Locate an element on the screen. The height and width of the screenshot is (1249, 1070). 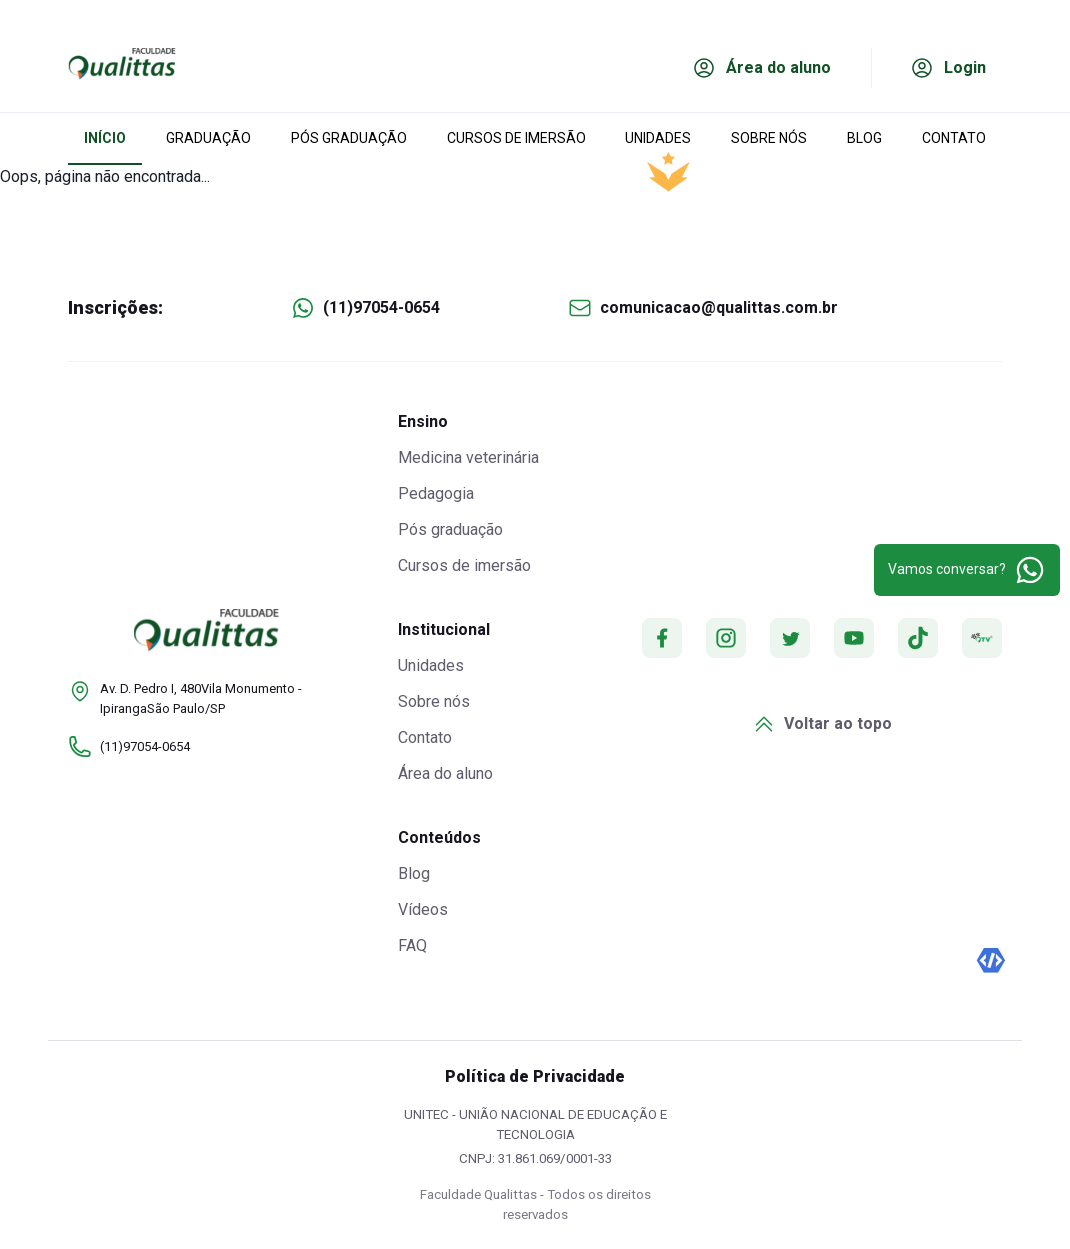
indicates an early verified bot developer badge on discord is located at coordinates (991, 960).